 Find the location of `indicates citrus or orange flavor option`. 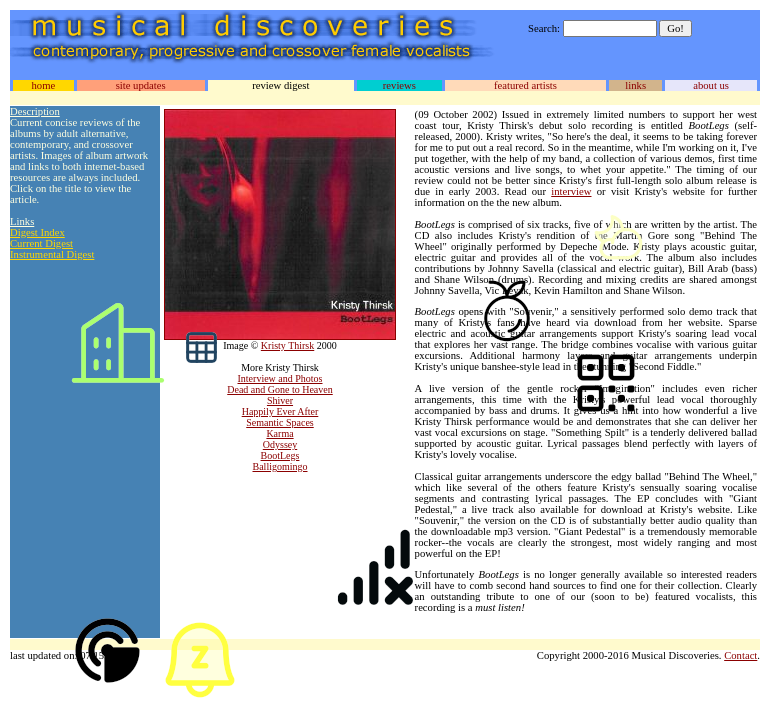

indicates citrus or orange flavor option is located at coordinates (507, 312).